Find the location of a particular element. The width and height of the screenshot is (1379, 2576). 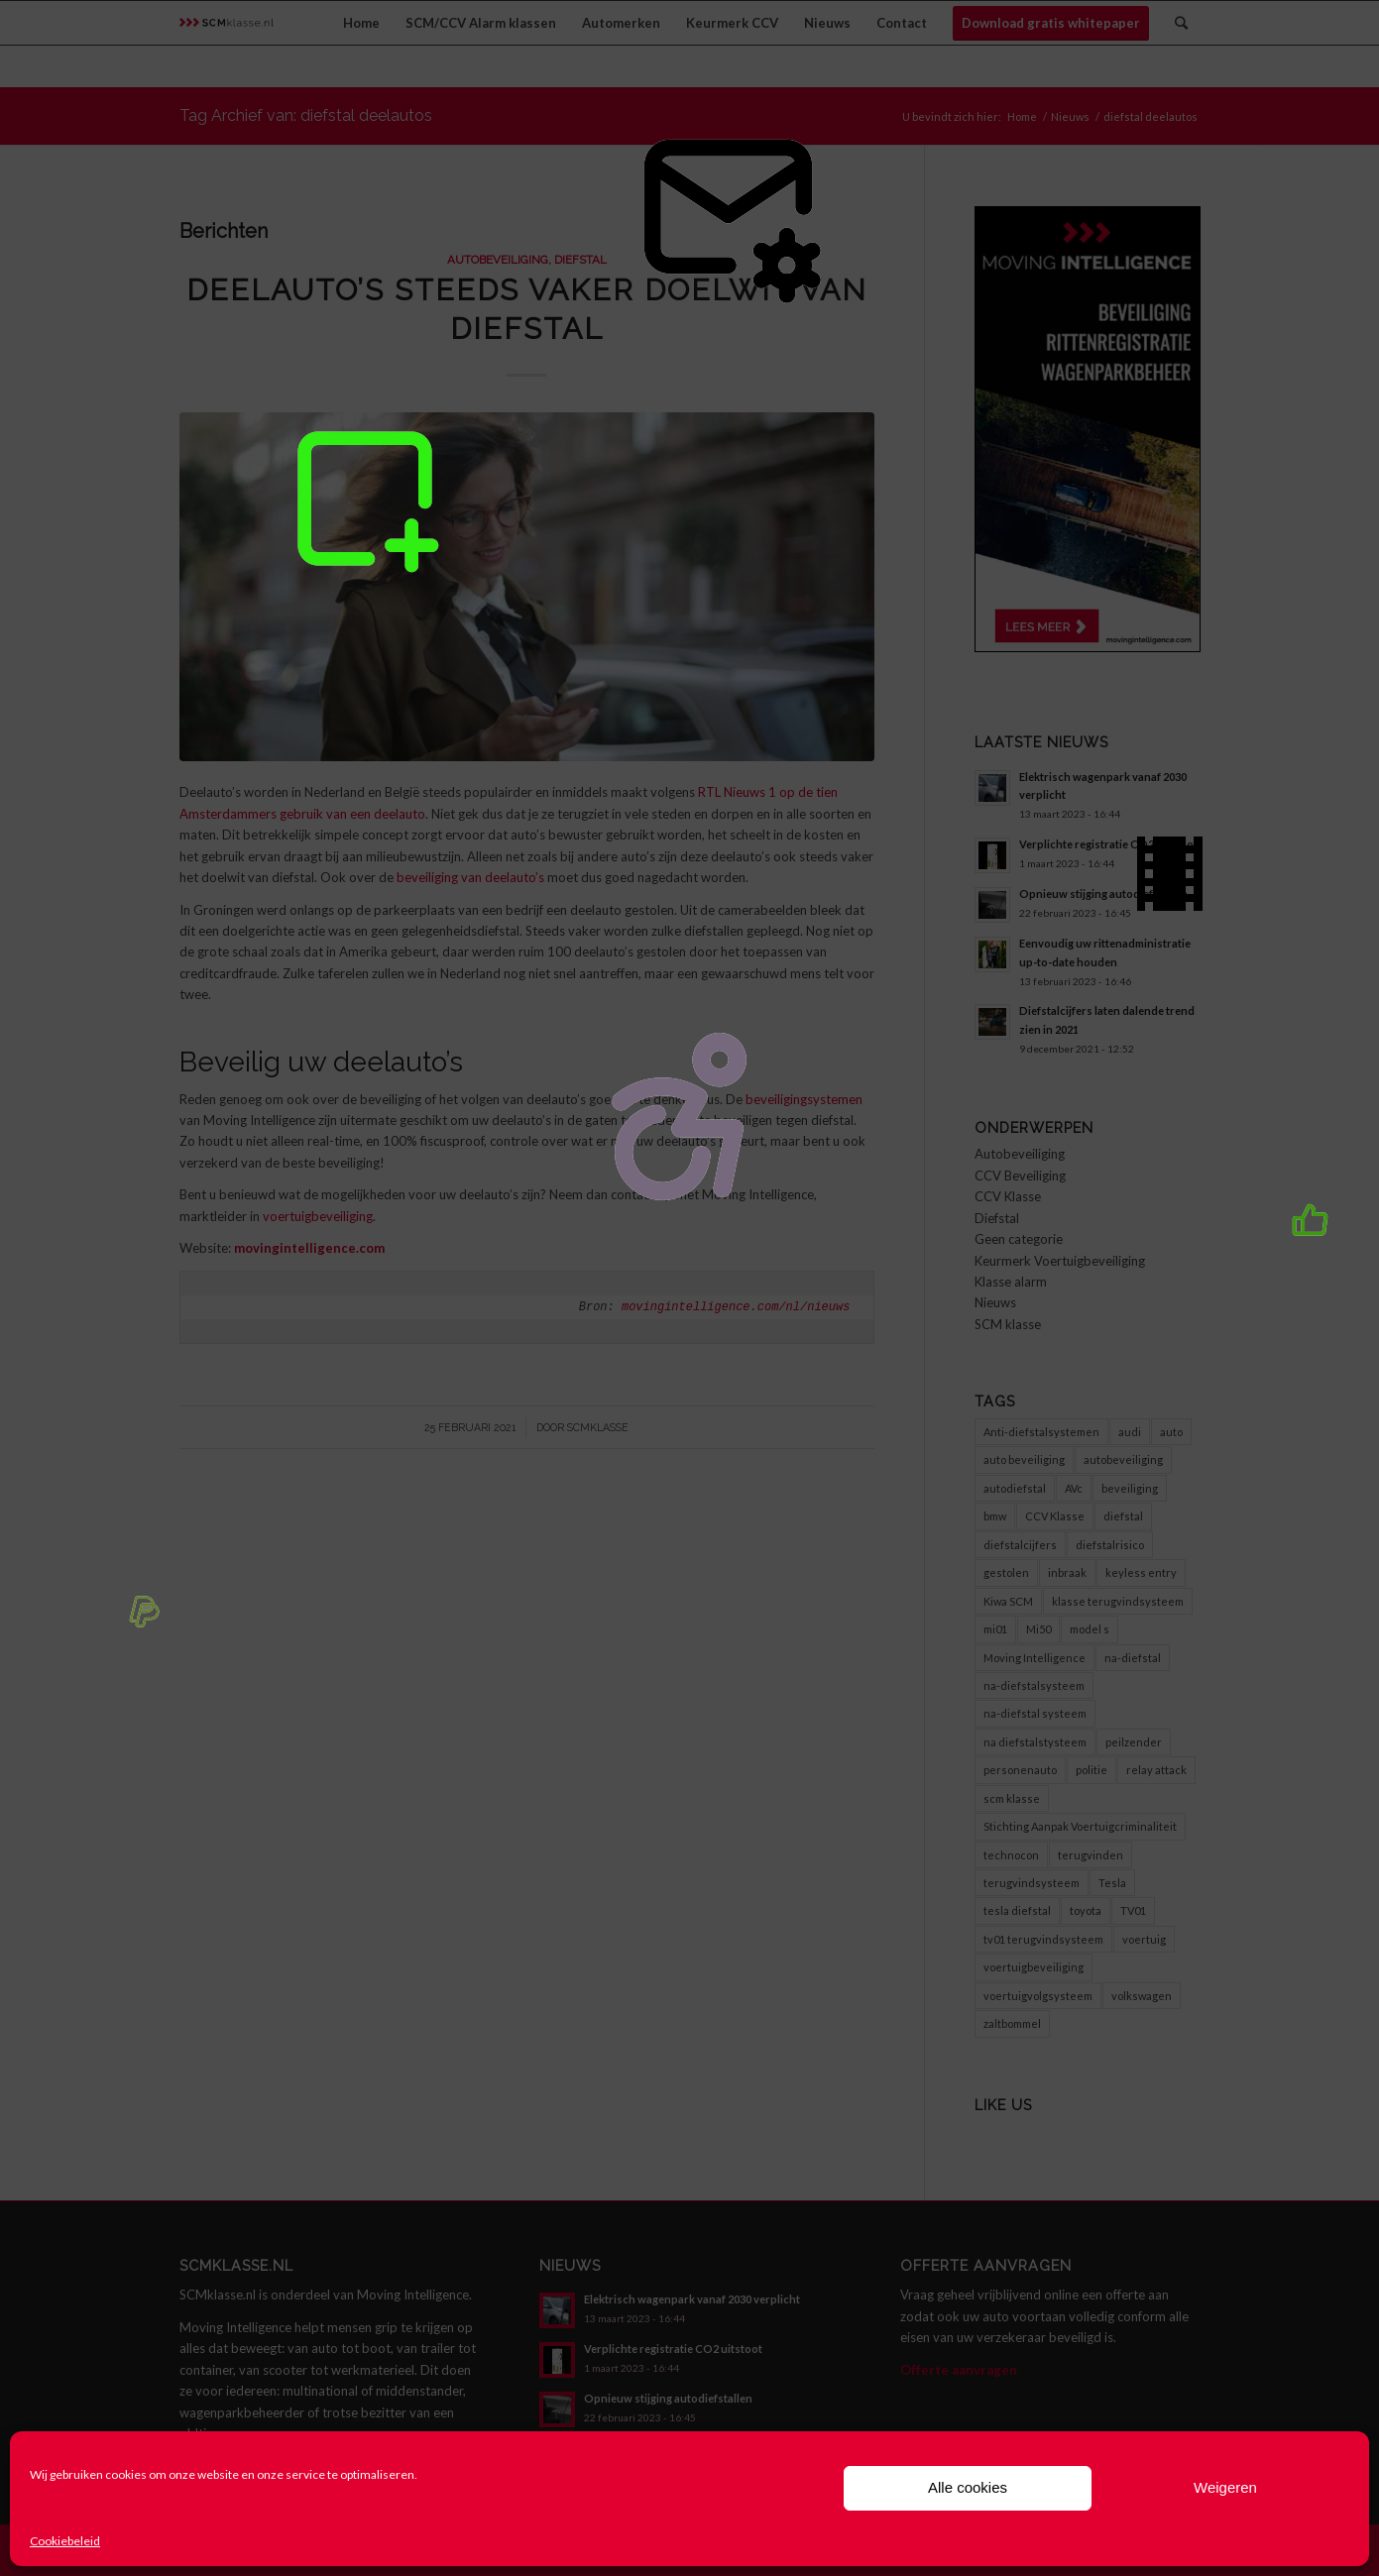

indicates wheelchair accessible facilities is located at coordinates (683, 1119).